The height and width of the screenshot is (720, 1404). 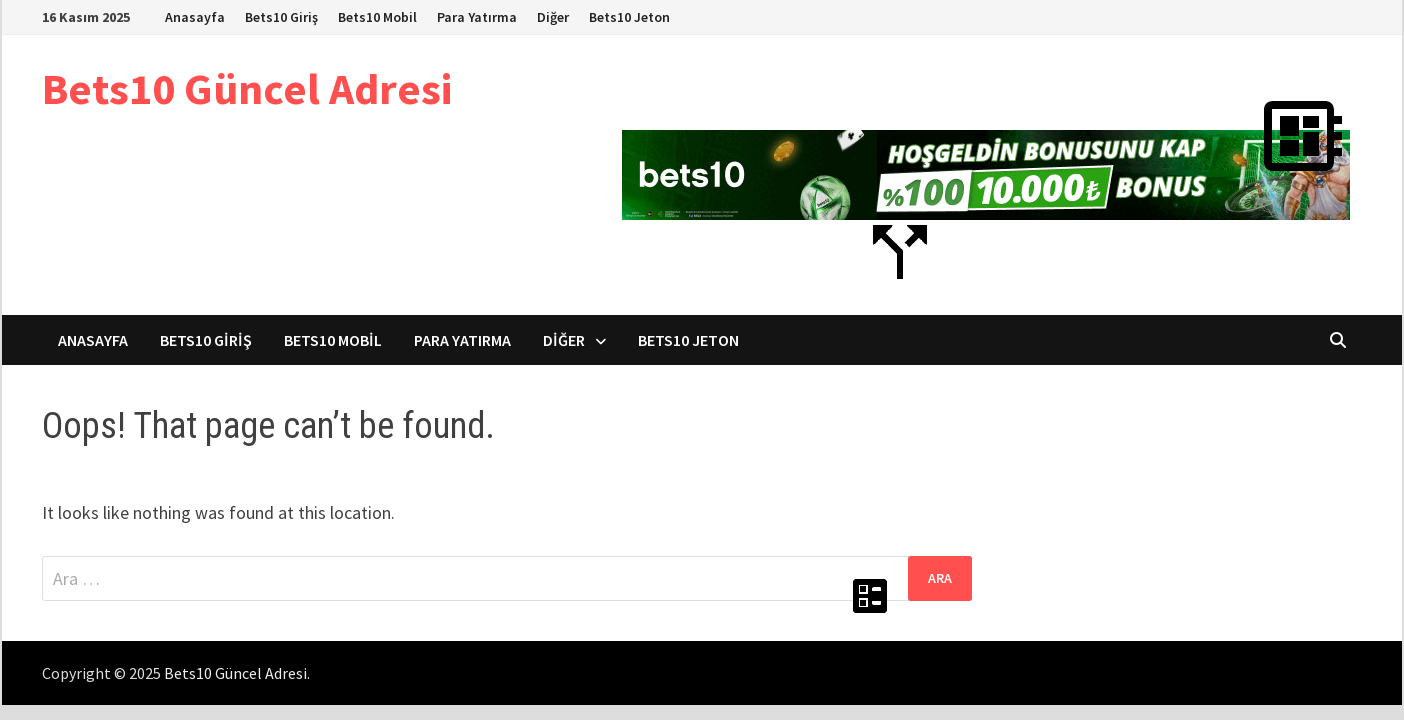 I want to click on view ballot or voting options, so click(x=870, y=596).